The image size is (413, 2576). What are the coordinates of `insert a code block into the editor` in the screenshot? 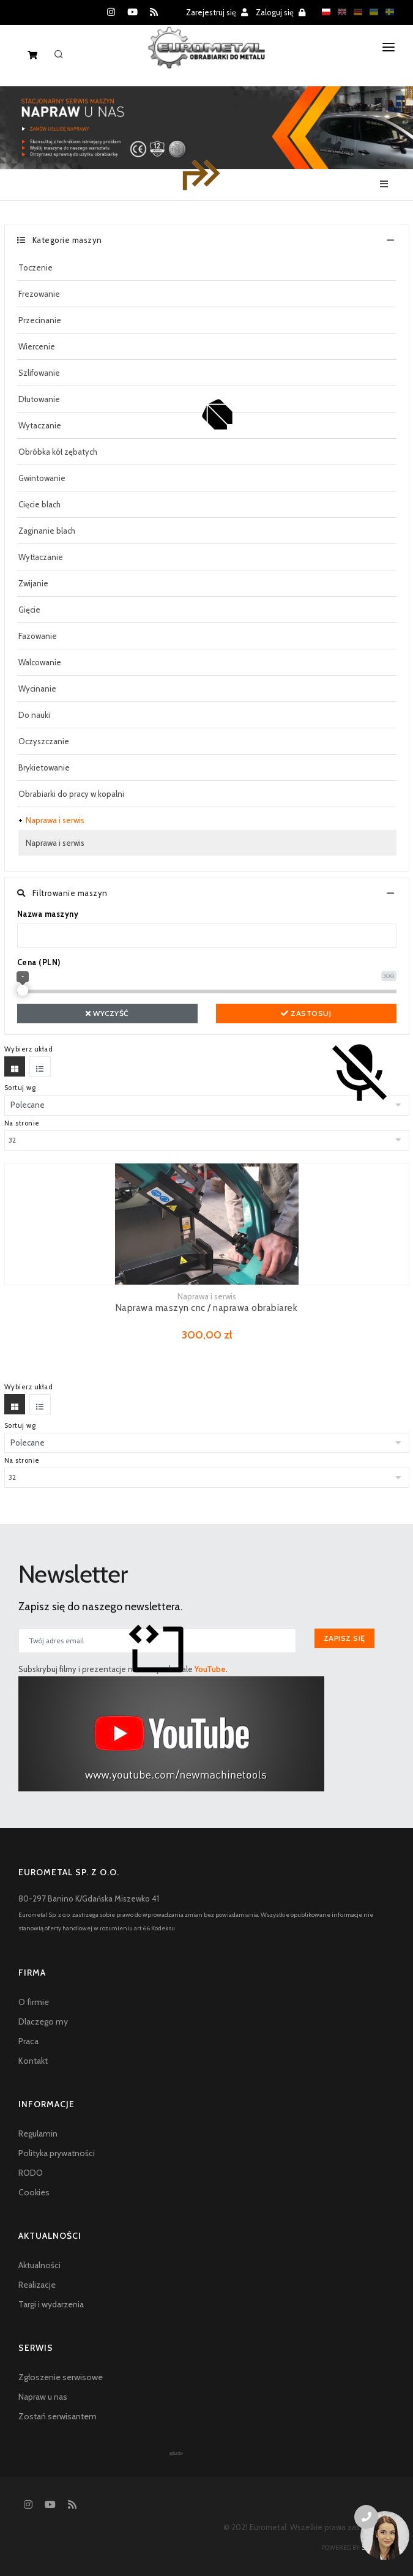 It's located at (158, 1649).